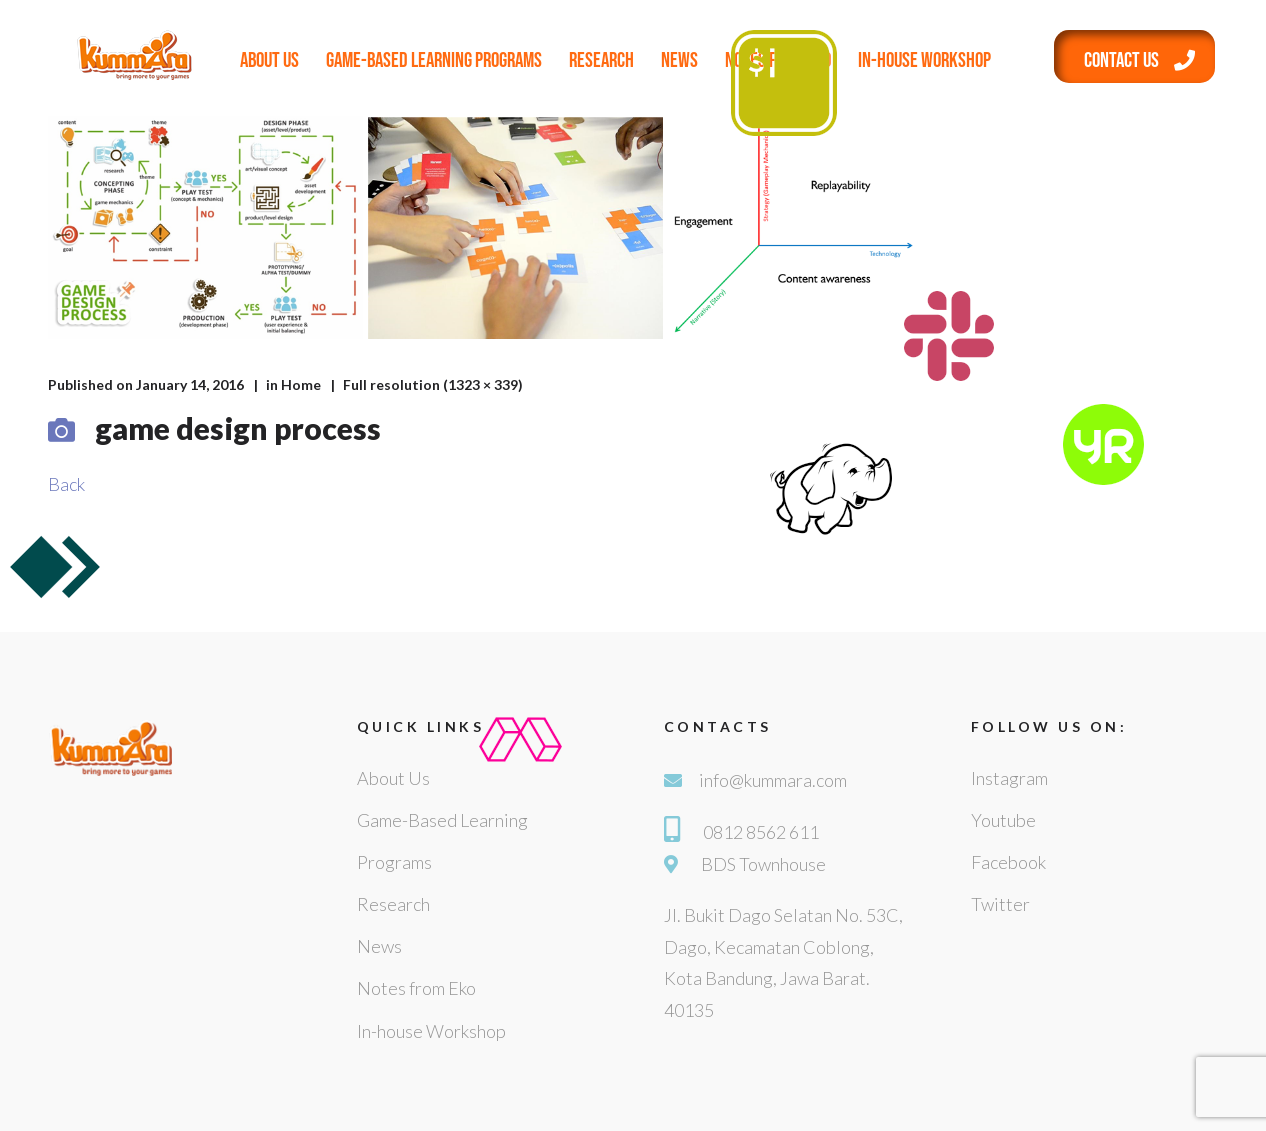  I want to click on apache hadoop platform logo, so click(831, 489).